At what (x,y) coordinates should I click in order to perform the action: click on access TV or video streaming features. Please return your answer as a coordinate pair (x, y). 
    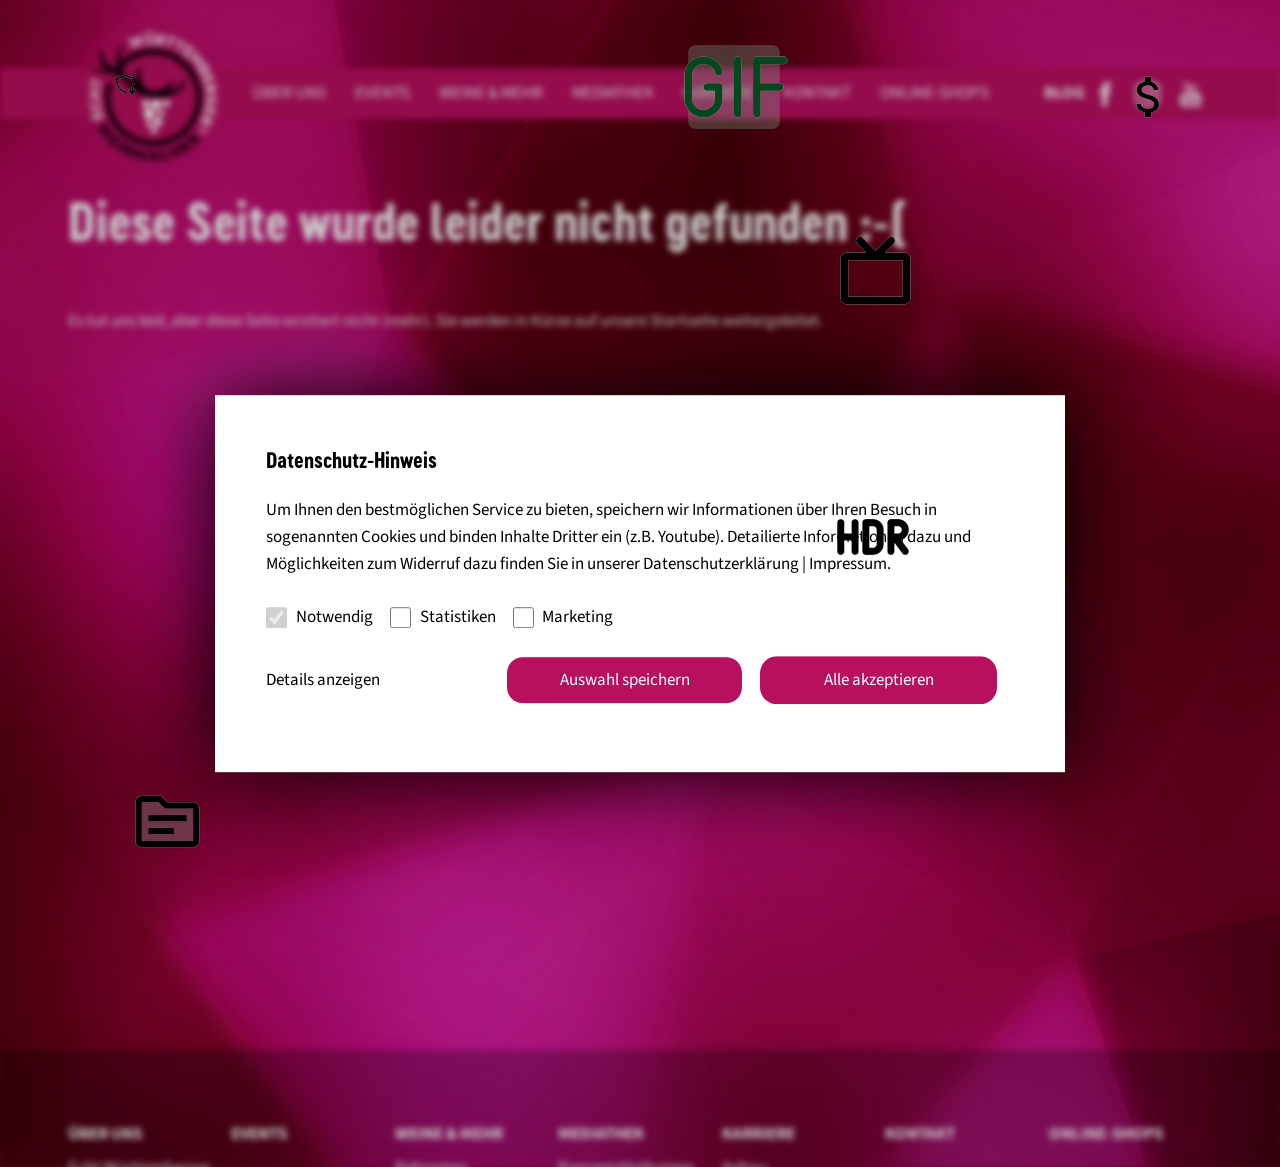
    Looking at the image, I should click on (875, 274).